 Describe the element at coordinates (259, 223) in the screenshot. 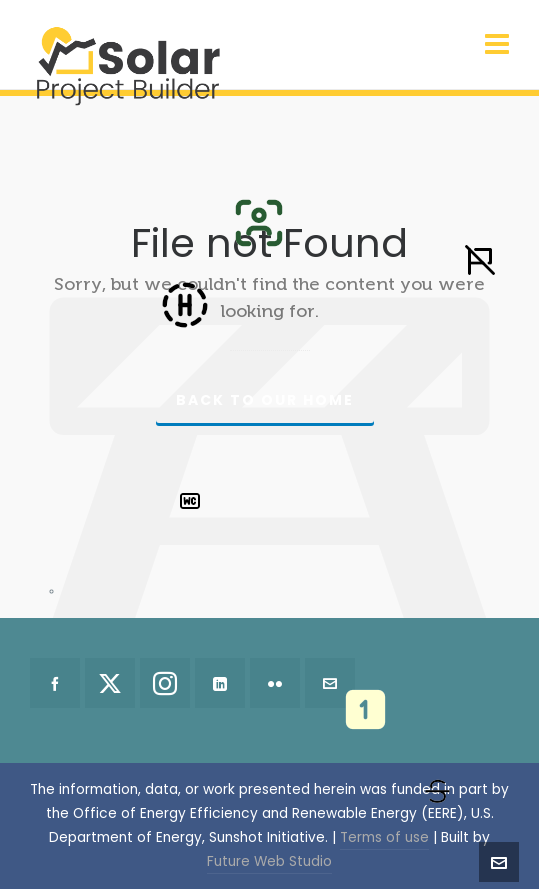

I see `scan or verify user identity` at that location.